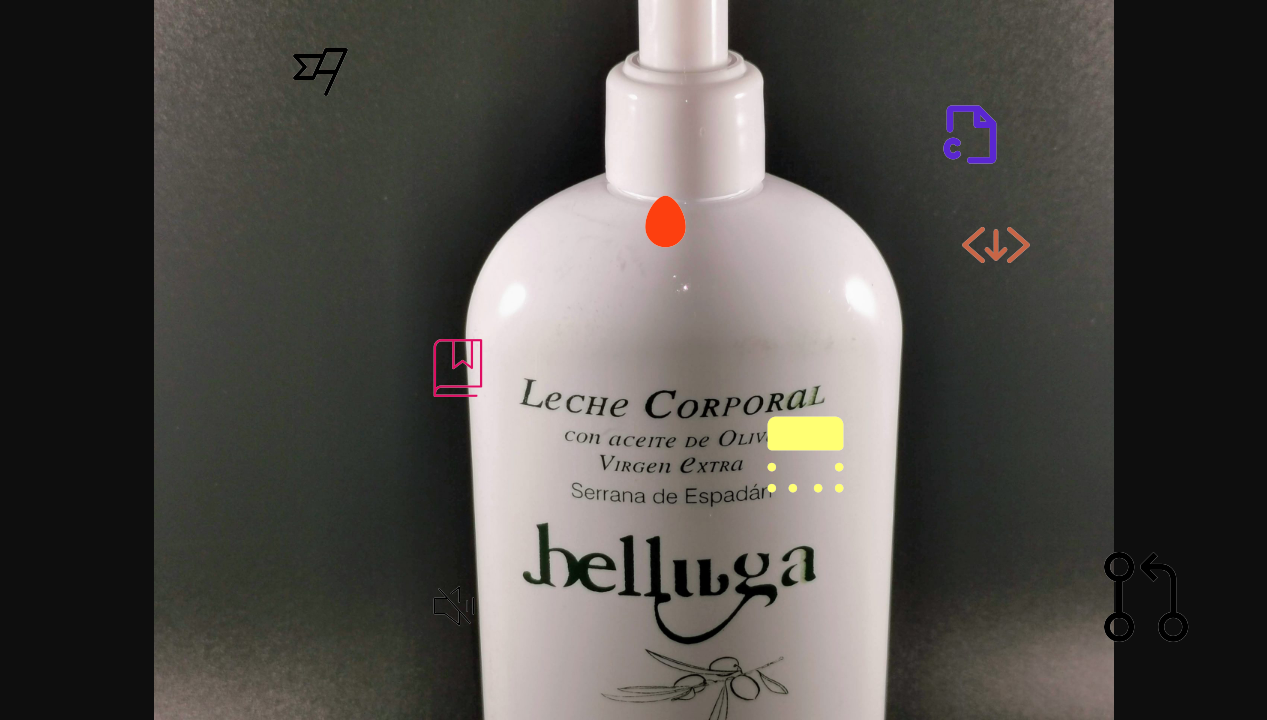 The height and width of the screenshot is (720, 1267). What do you see at coordinates (665, 221) in the screenshot?
I see `indicates breakfast or food-related content` at bounding box center [665, 221].